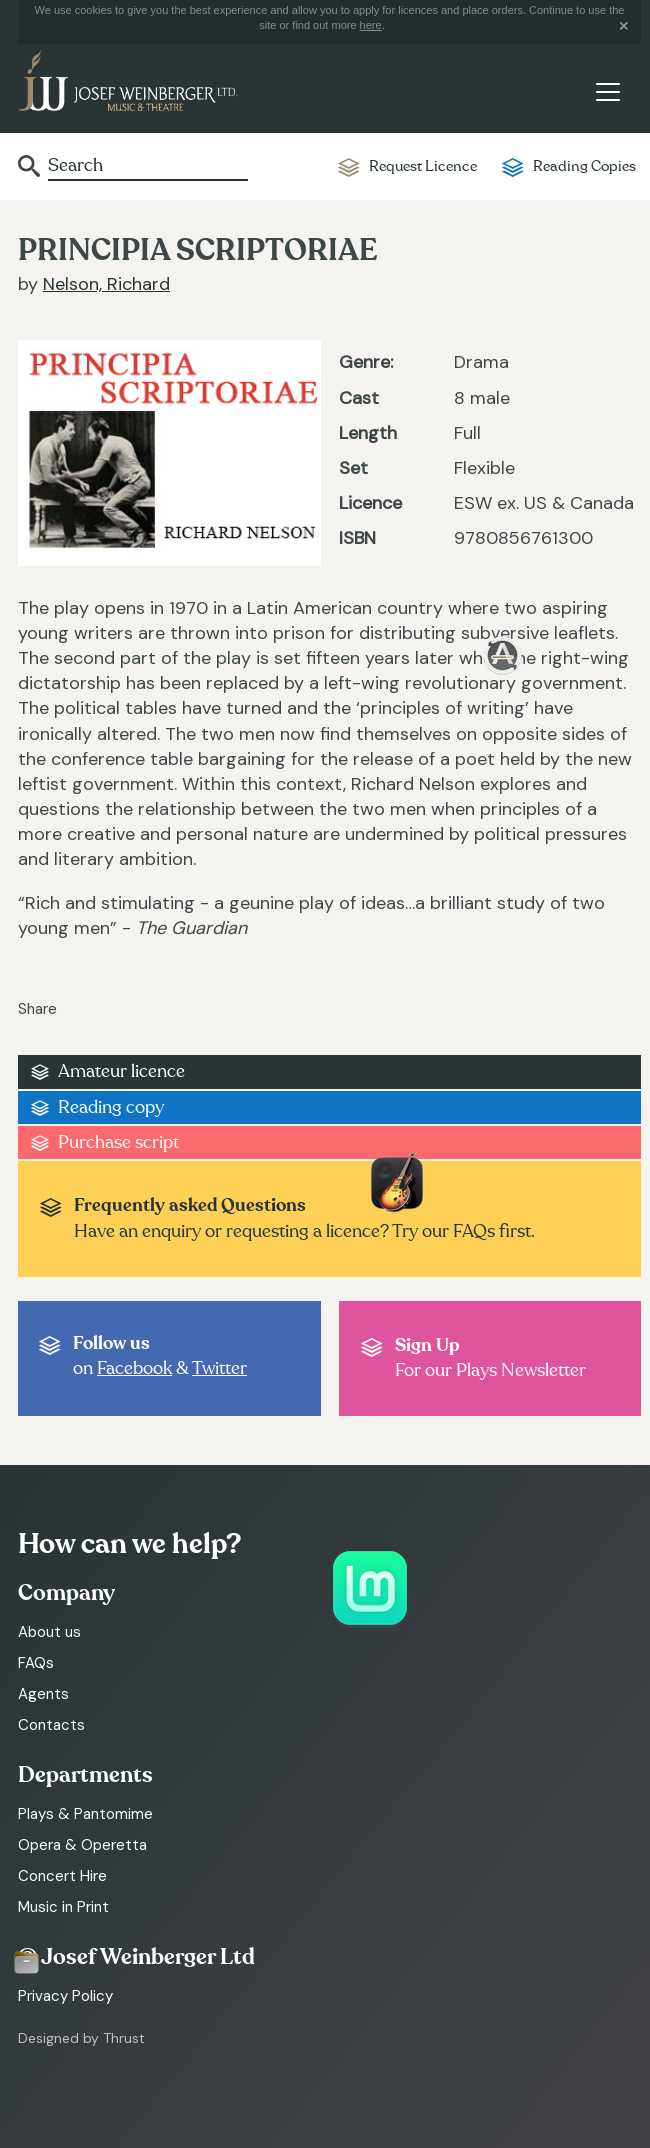 The image size is (650, 2148). What do you see at coordinates (26, 1962) in the screenshot?
I see `open the file manager` at bounding box center [26, 1962].